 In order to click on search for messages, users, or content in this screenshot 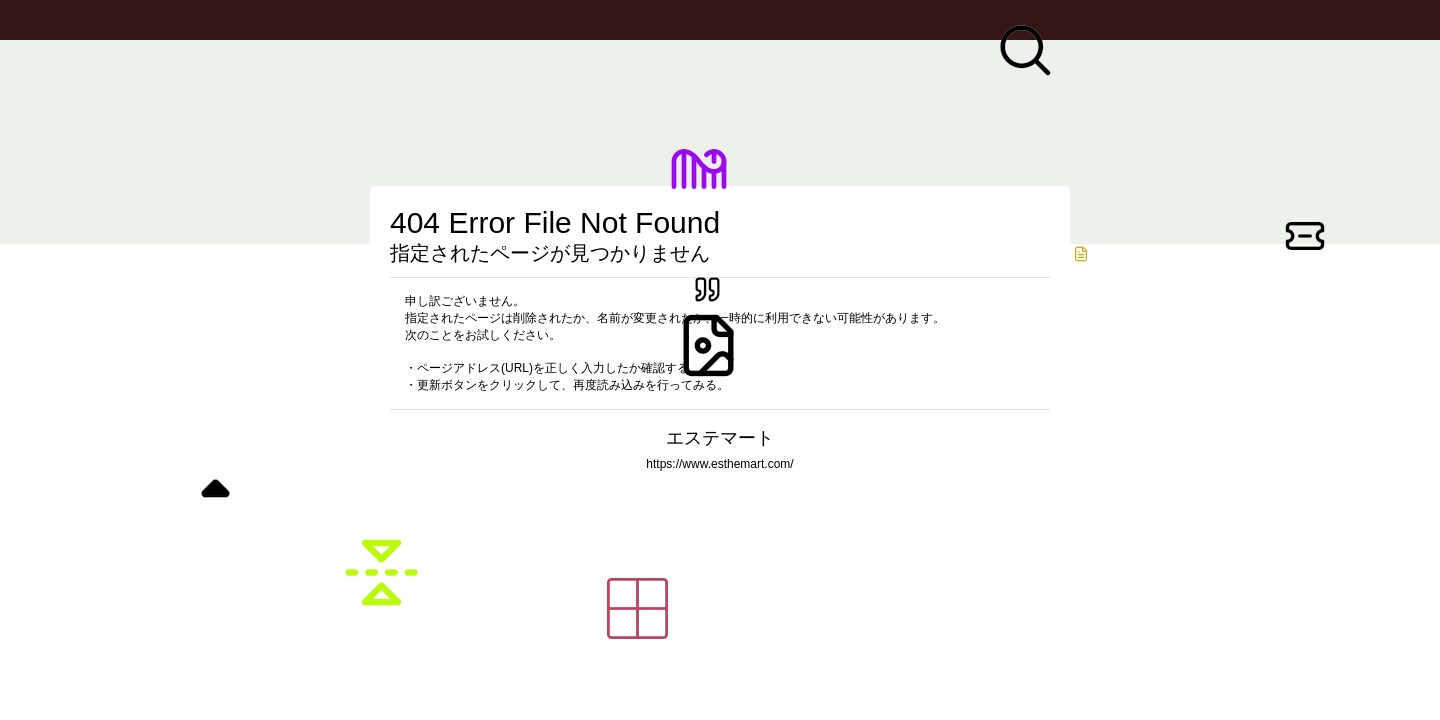, I will do `click(1026, 51)`.